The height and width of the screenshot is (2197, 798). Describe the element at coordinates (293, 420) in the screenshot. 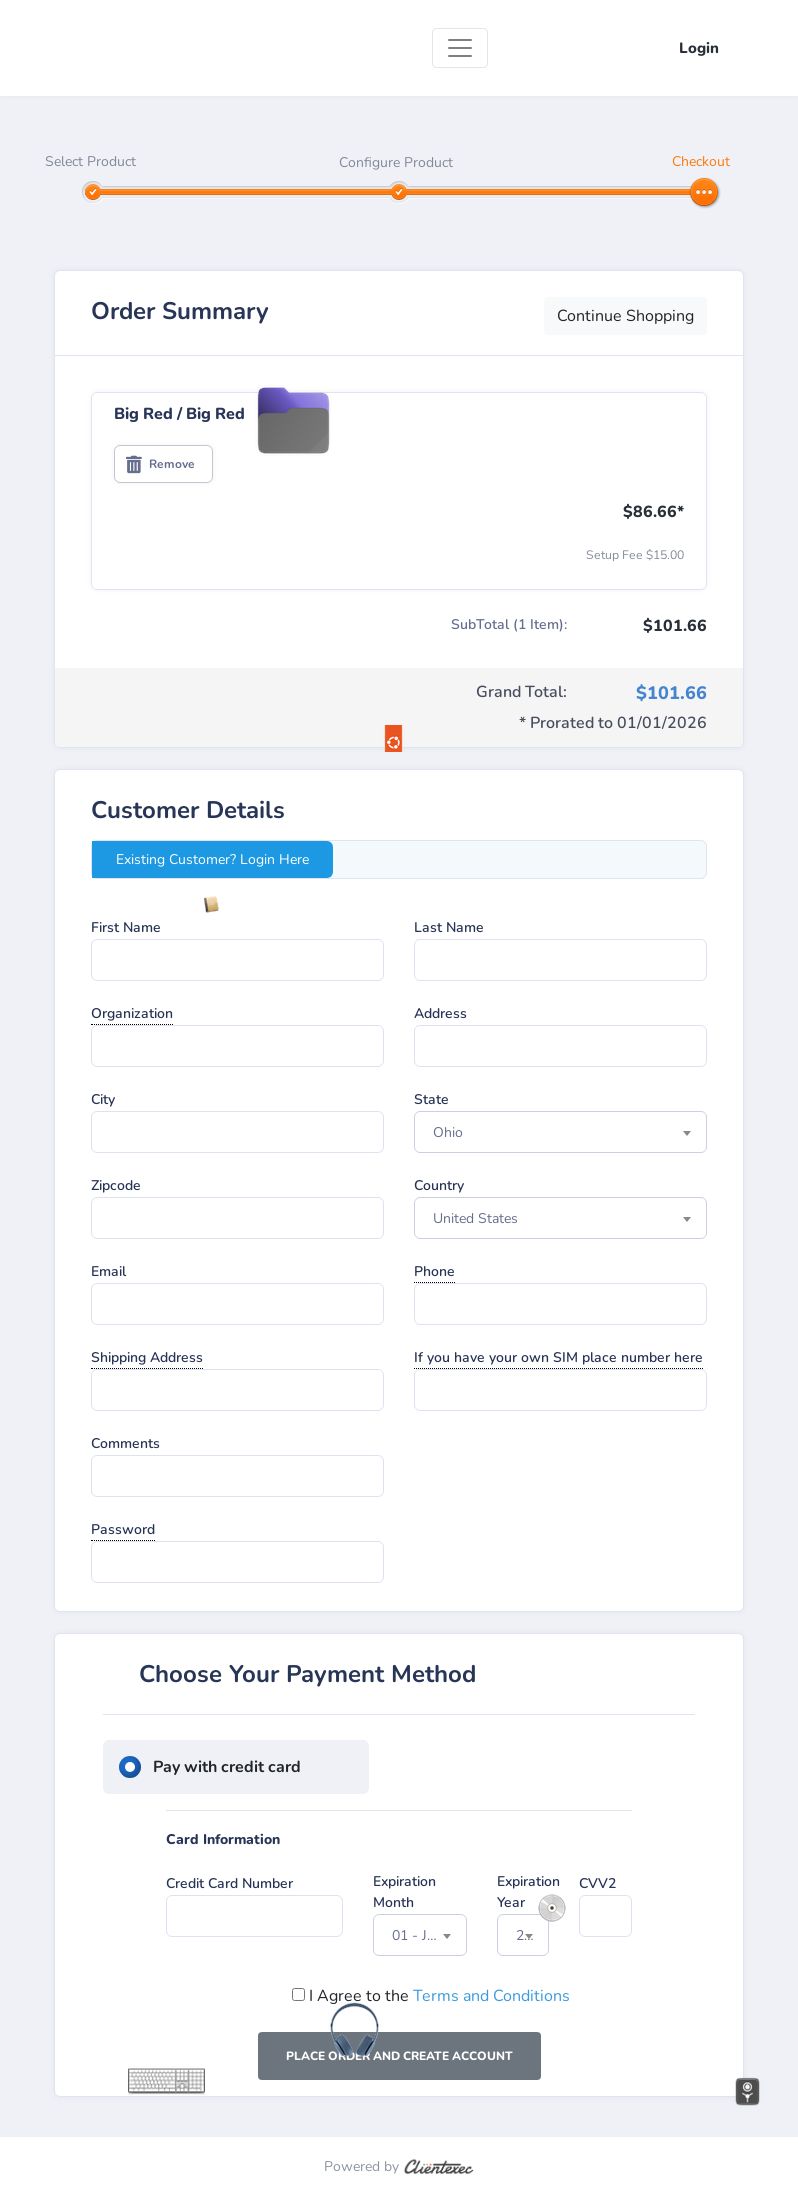

I see `an open folder in the file system` at that location.